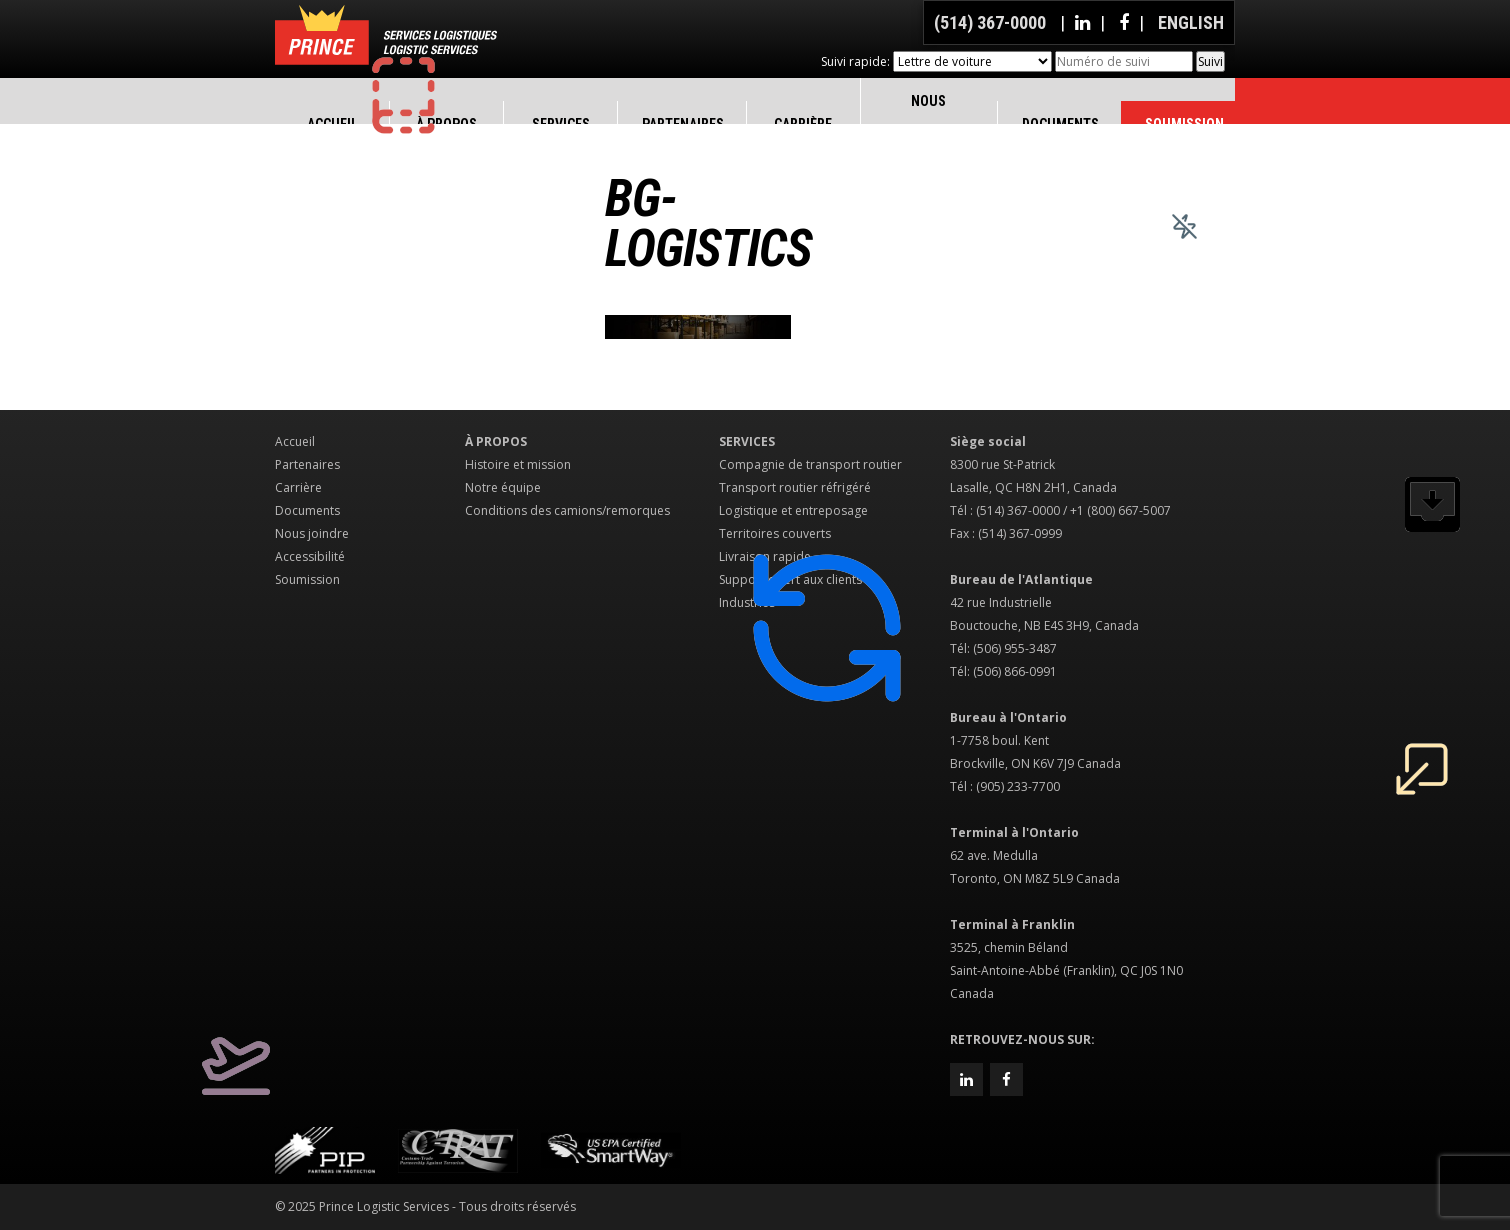 The height and width of the screenshot is (1230, 1510). Describe the element at coordinates (1422, 769) in the screenshot. I see `collapse or minimize content` at that location.